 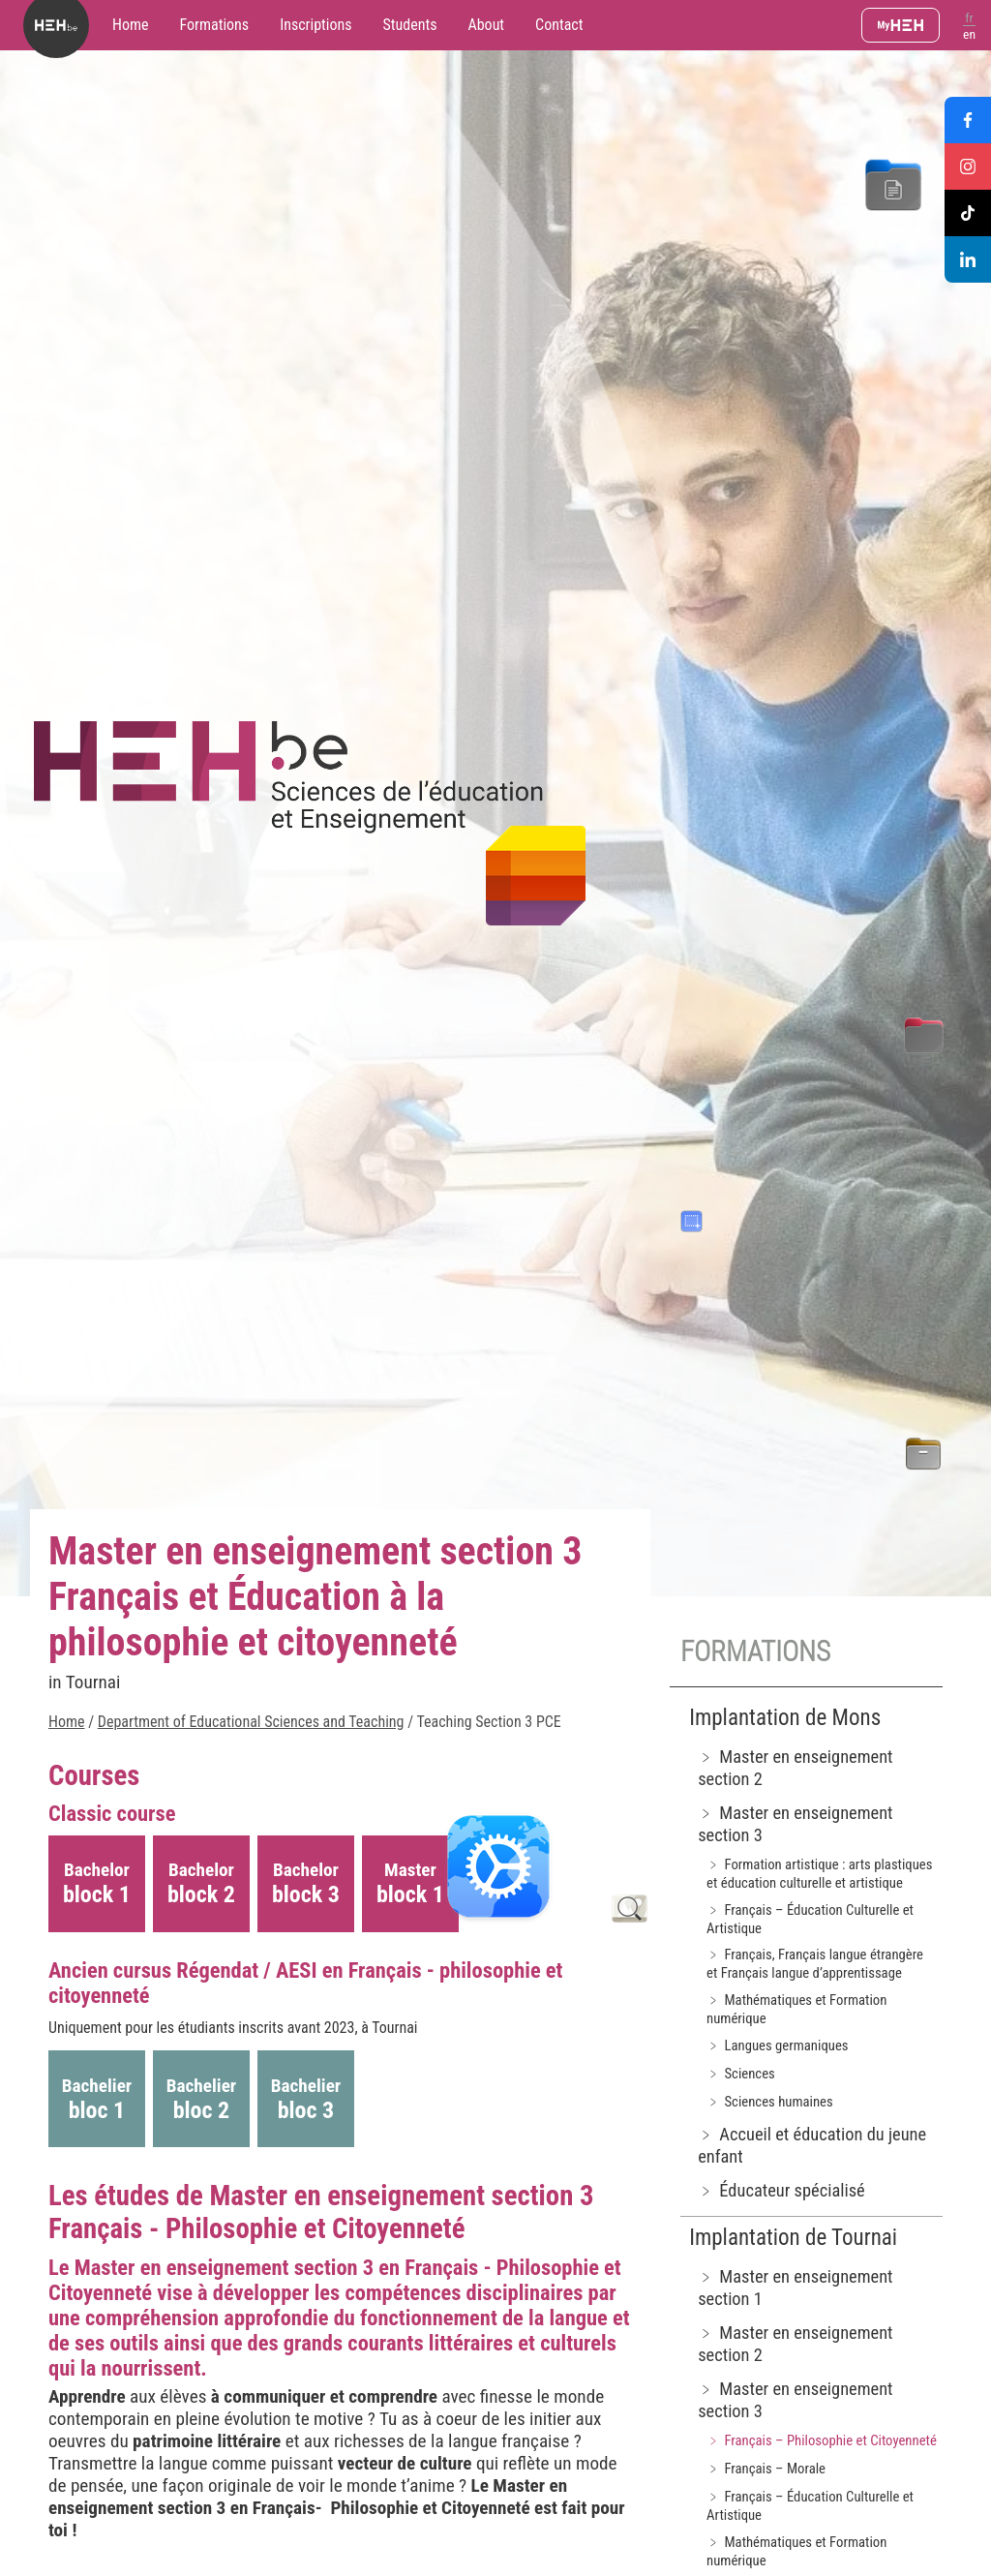 I want to click on open your documents folder, so click(x=893, y=185).